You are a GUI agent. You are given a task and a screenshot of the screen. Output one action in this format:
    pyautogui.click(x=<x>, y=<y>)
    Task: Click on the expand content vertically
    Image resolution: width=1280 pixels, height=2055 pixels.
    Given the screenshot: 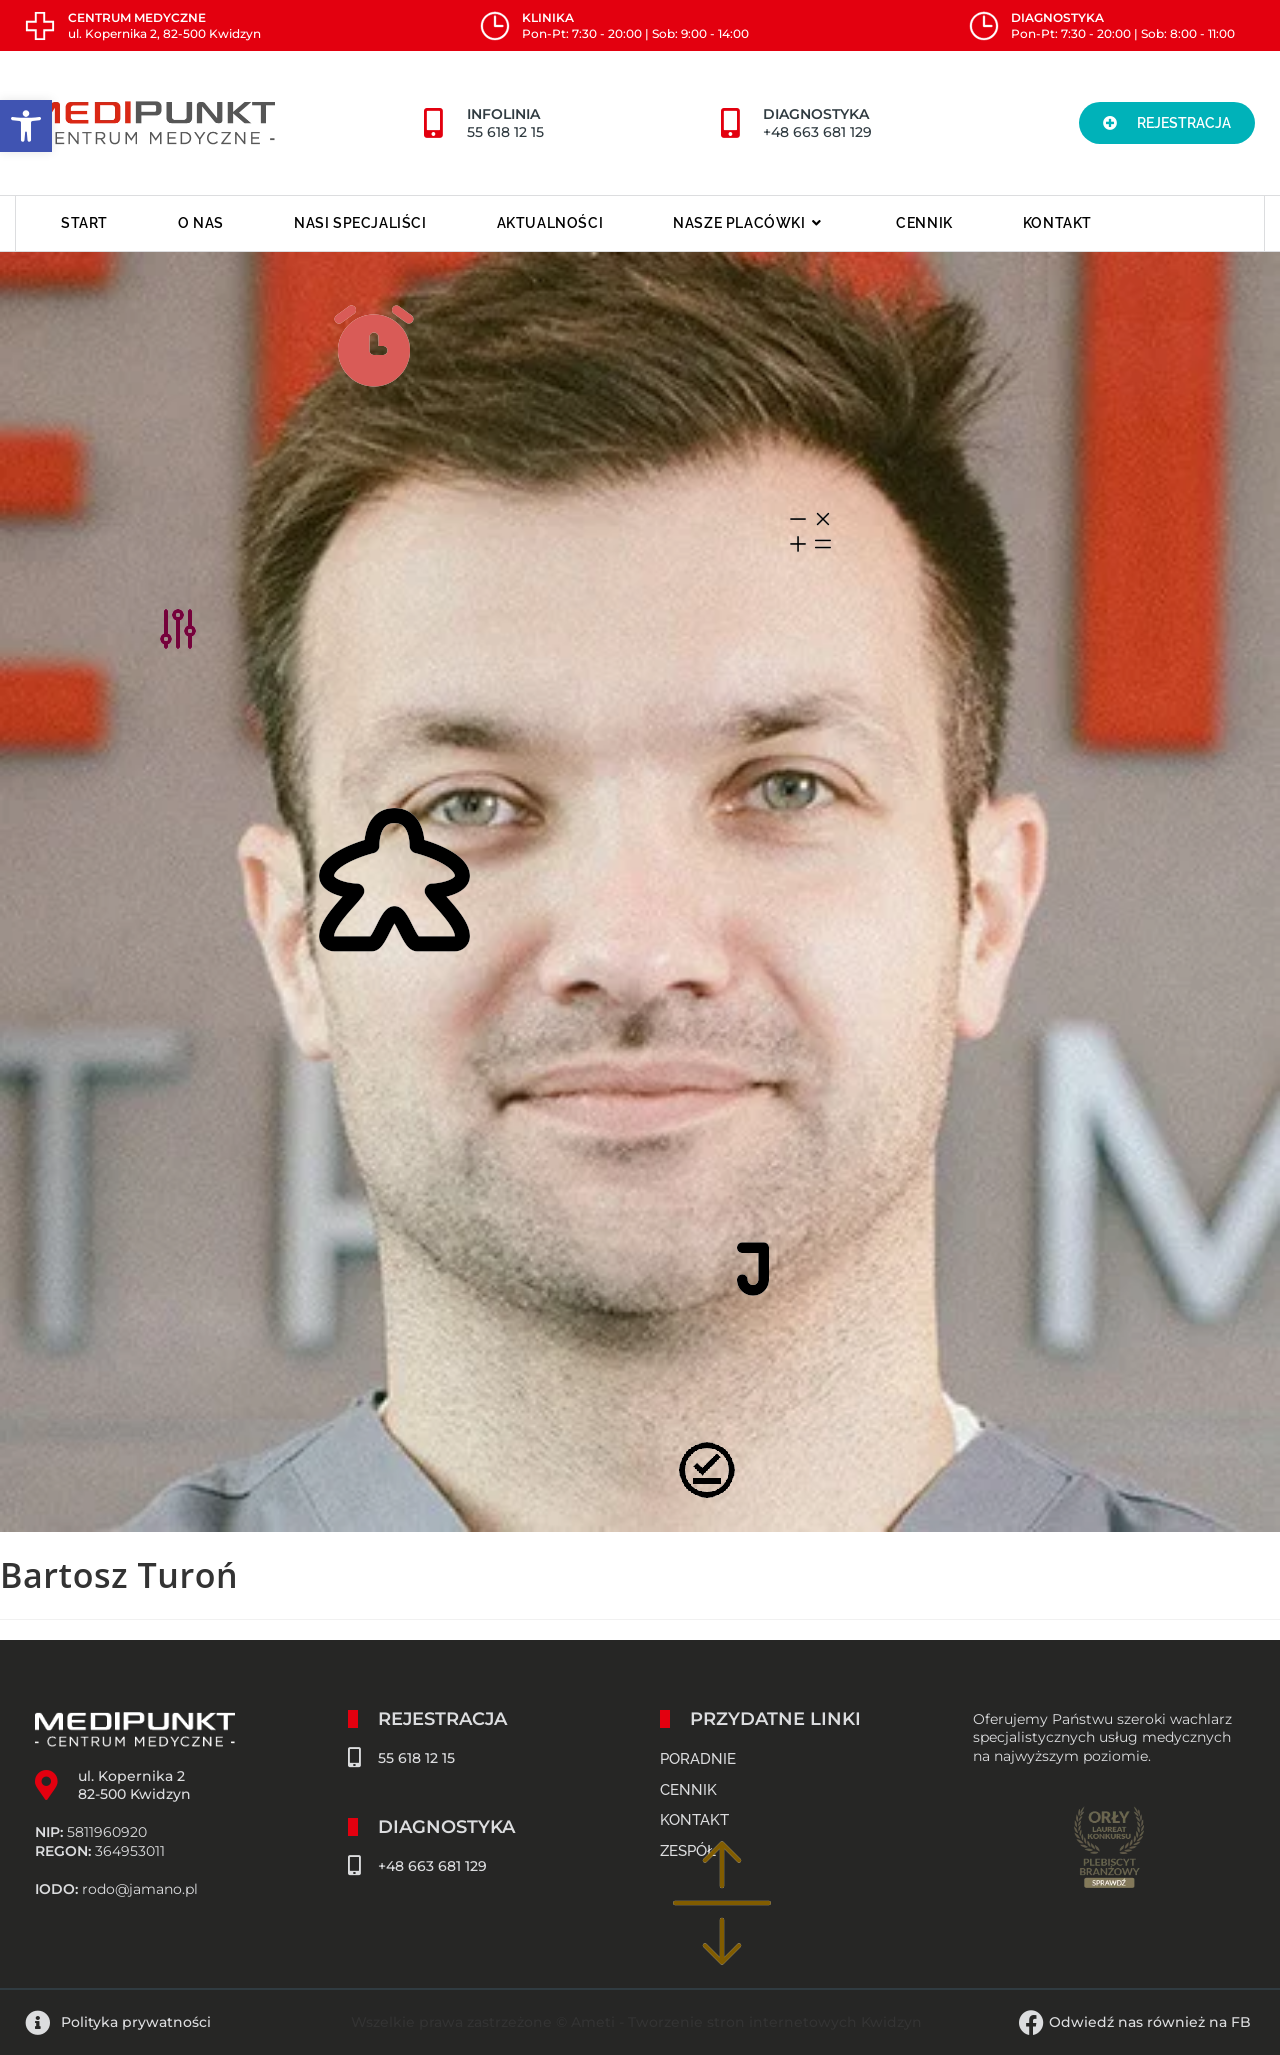 What is the action you would take?
    pyautogui.click(x=722, y=1903)
    